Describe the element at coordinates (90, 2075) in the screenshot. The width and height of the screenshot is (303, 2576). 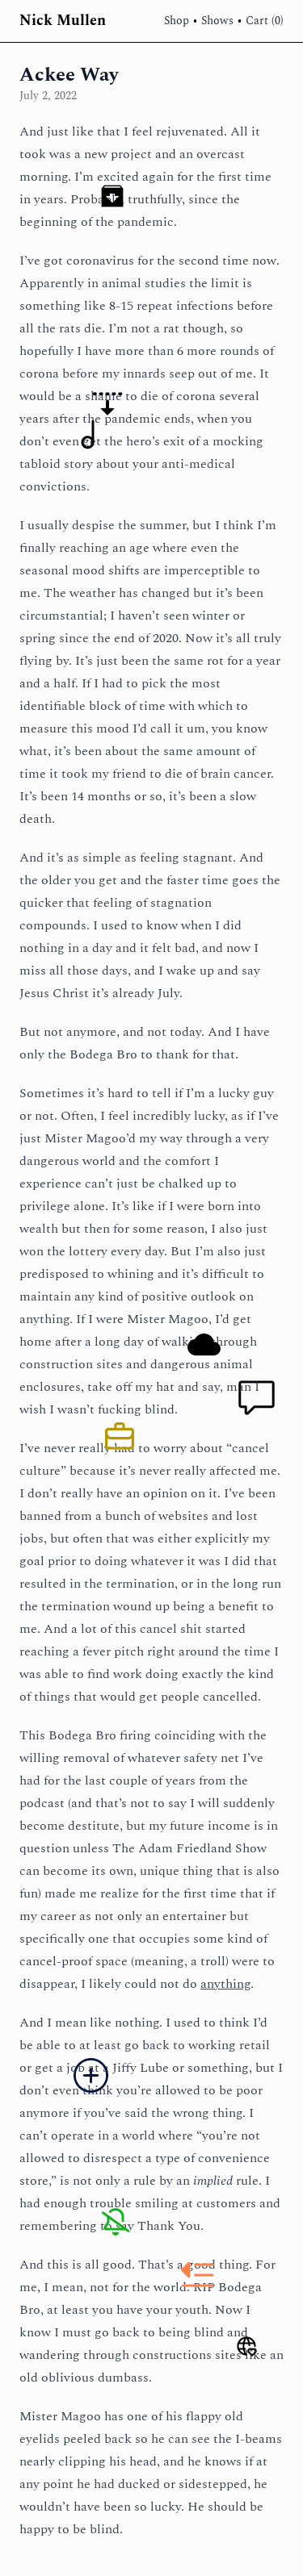
I see `add a new item` at that location.